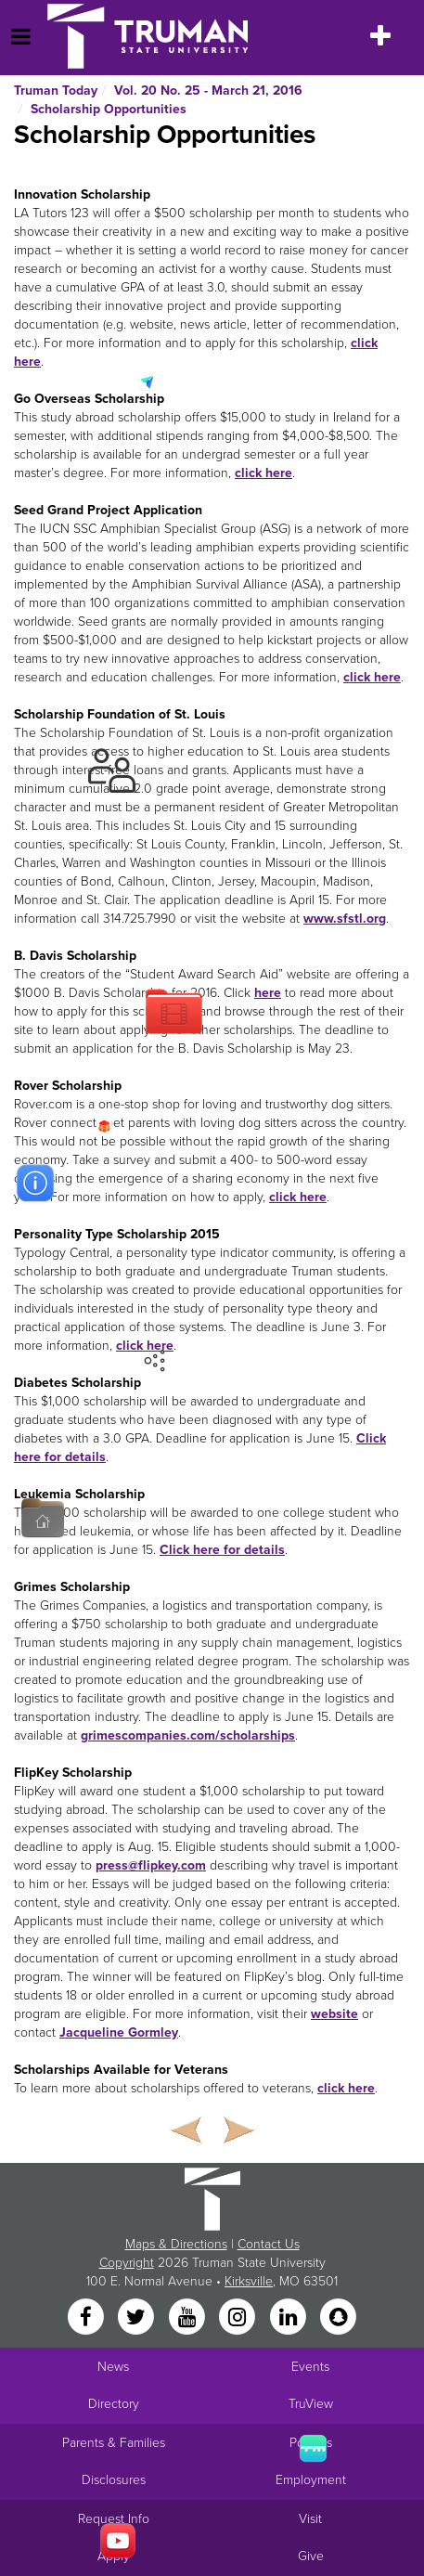 The width and height of the screenshot is (424, 2576). Describe the element at coordinates (104, 1126) in the screenshot. I see `open the Redot game engine application` at that location.